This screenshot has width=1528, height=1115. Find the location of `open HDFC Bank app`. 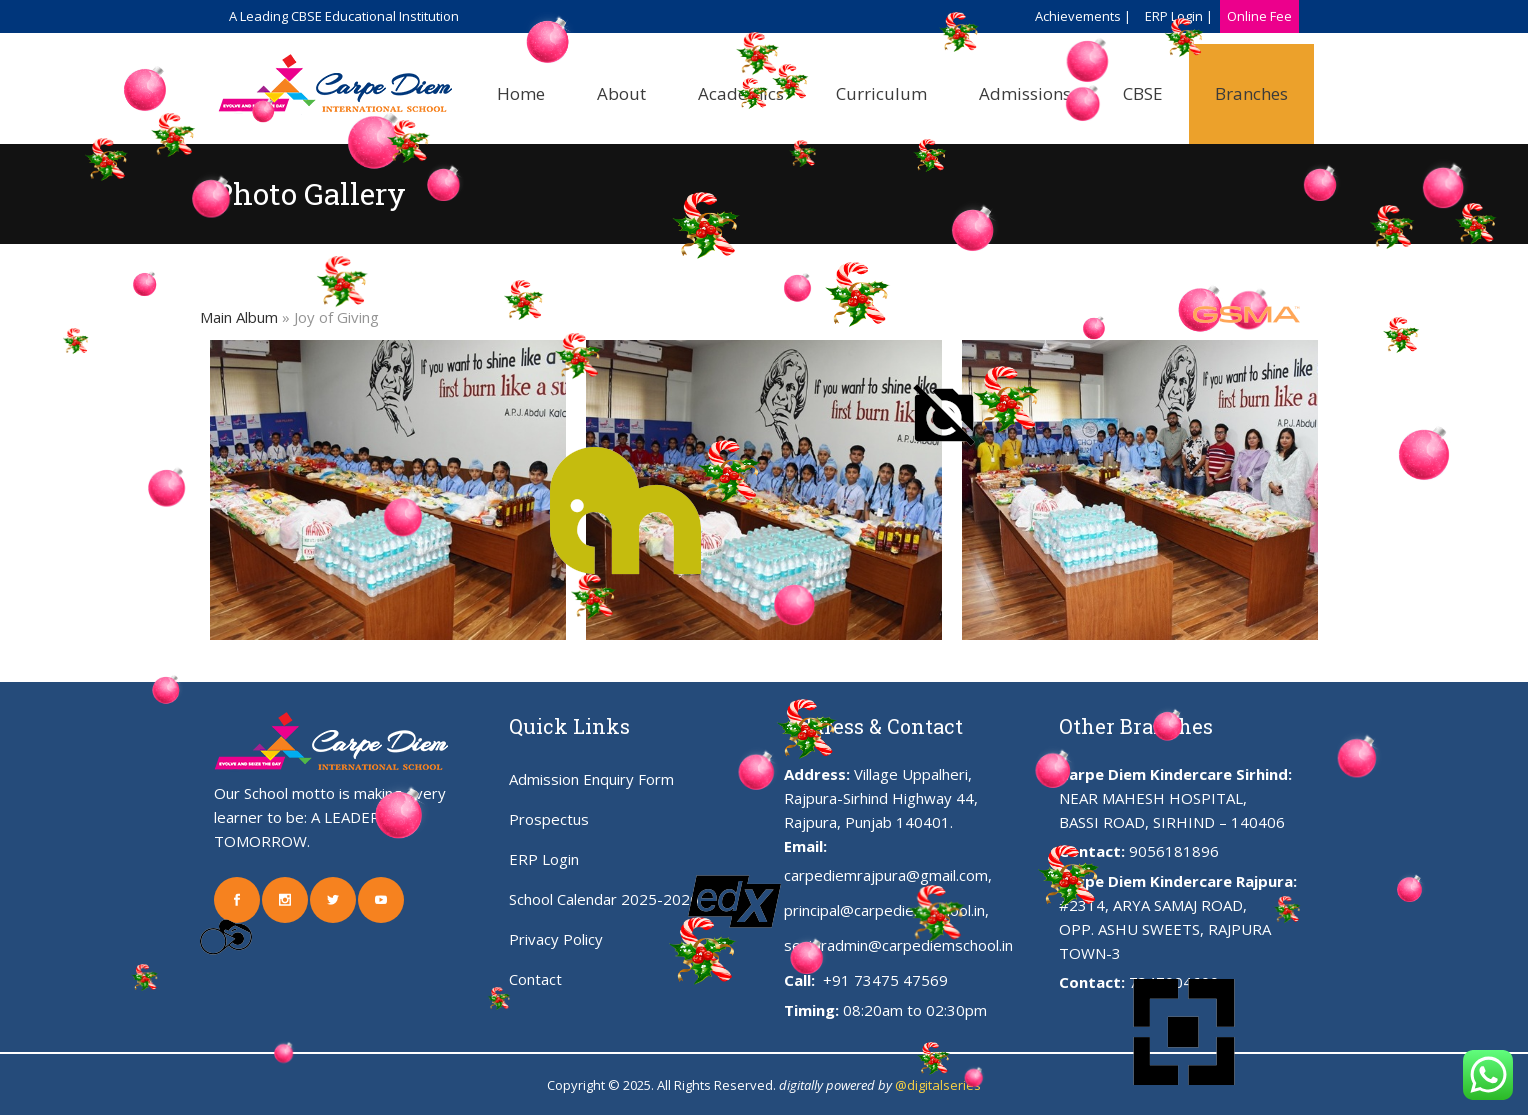

open HDFC Bank app is located at coordinates (1184, 1032).